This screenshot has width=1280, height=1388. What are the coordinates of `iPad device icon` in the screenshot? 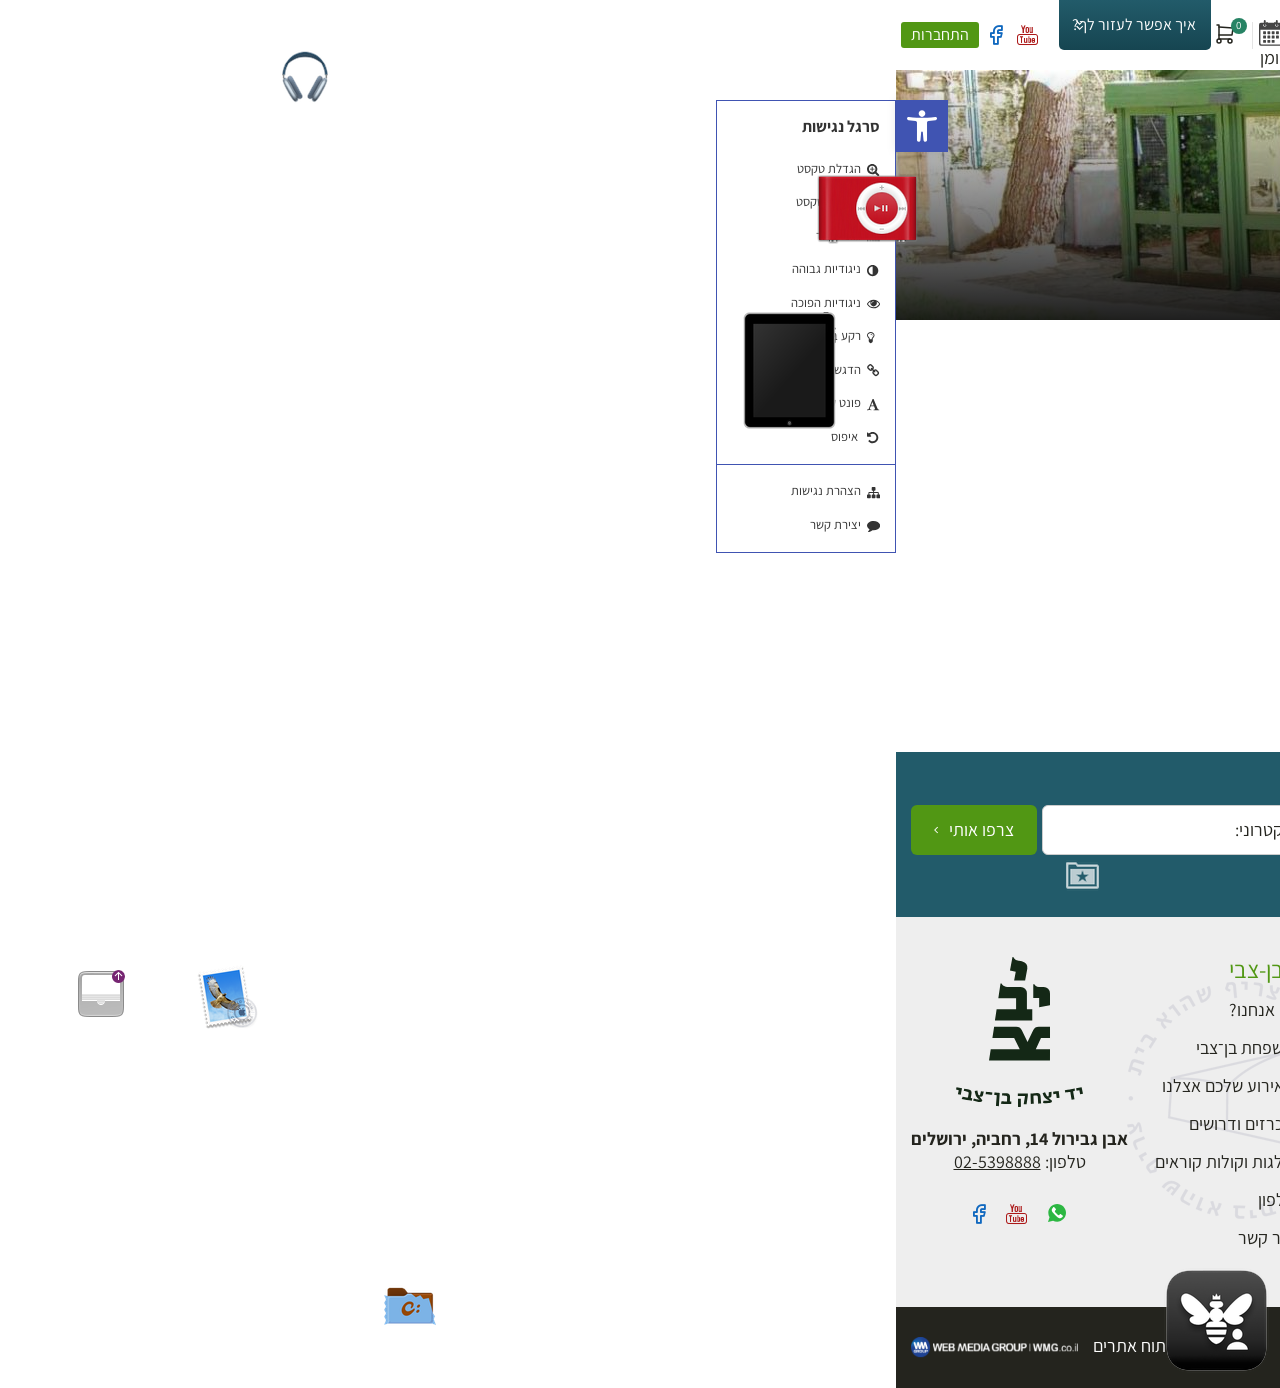 It's located at (789, 370).